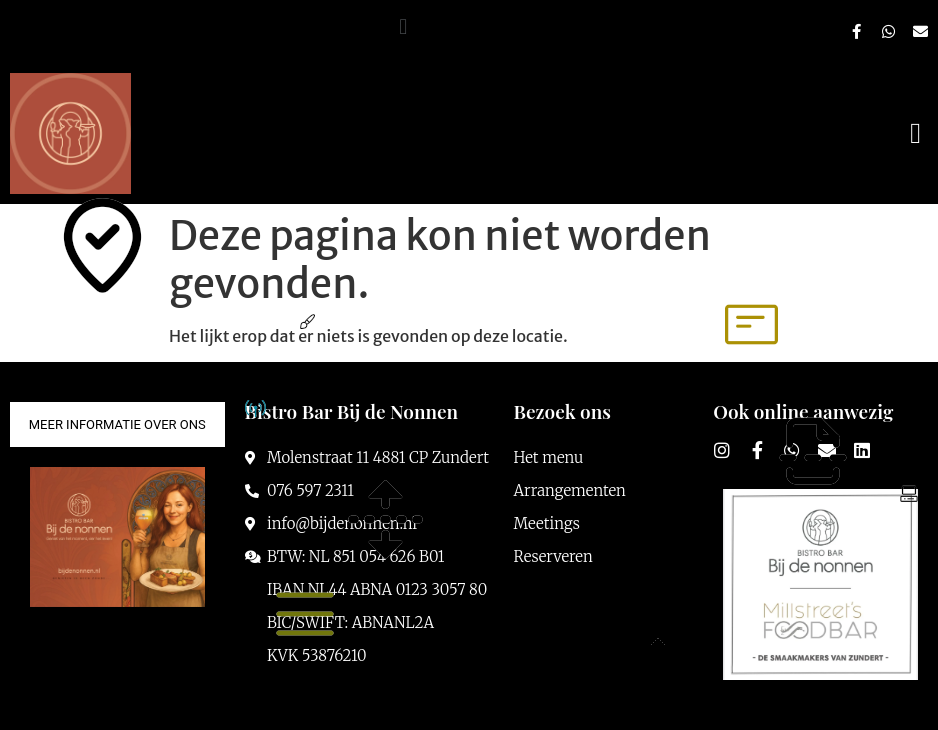 The height and width of the screenshot is (730, 938). What do you see at coordinates (751, 324) in the screenshot?
I see `view or create a note` at bounding box center [751, 324].